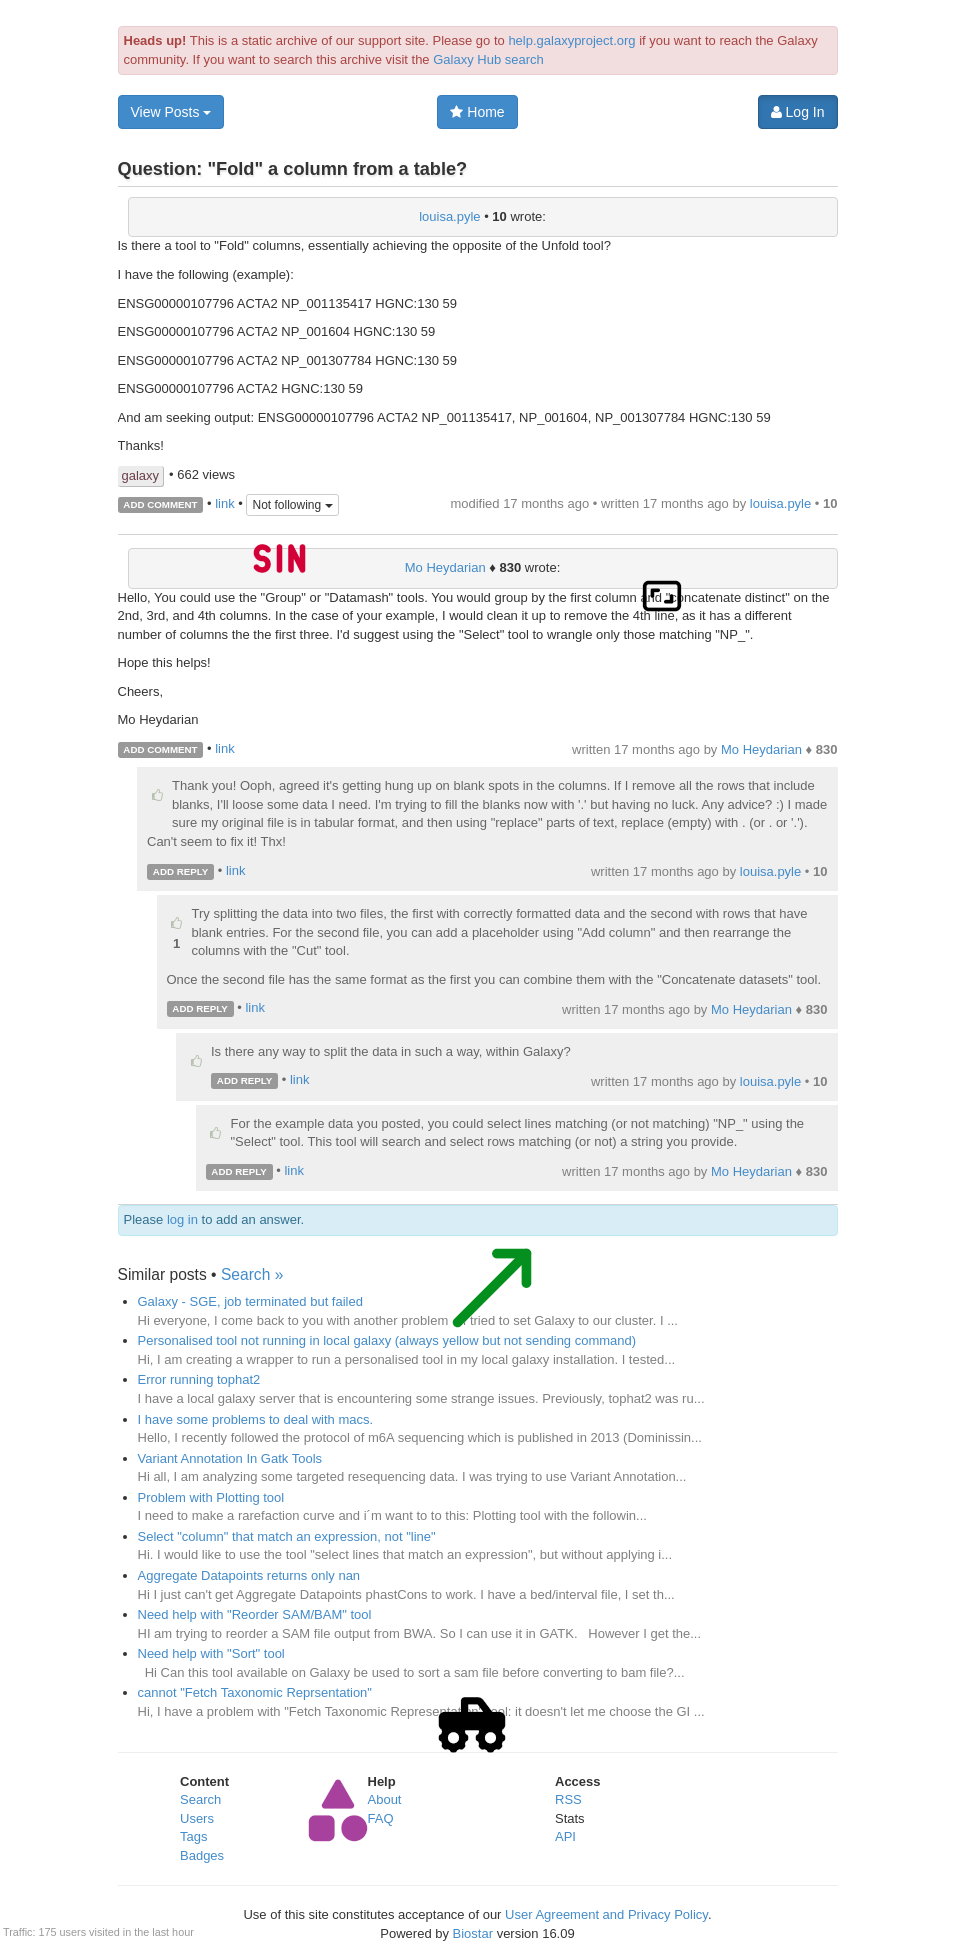 This screenshot has height=1943, width=955. I want to click on access sine function in calculator, so click(279, 558).